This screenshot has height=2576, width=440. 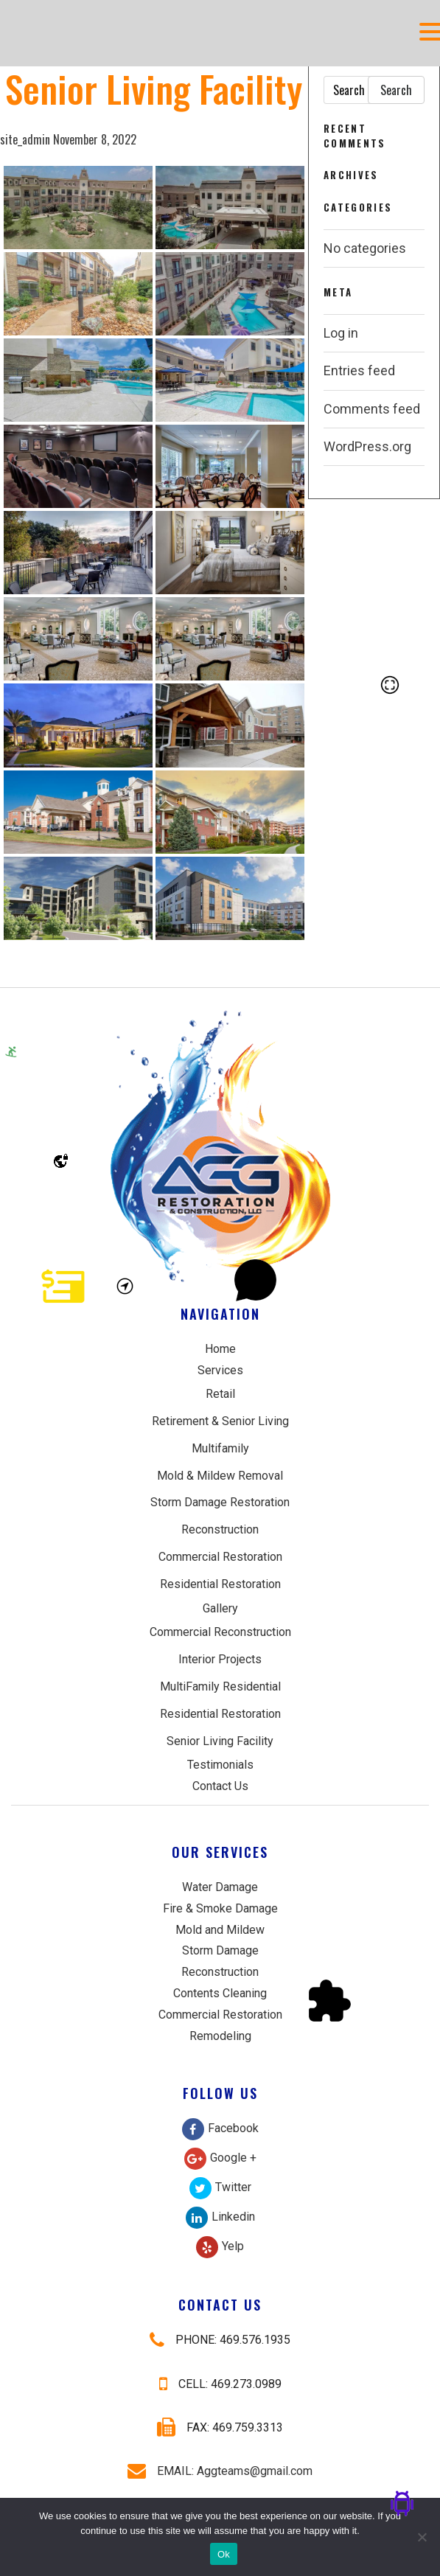 I want to click on tap to navigate to this location, so click(x=125, y=1286).